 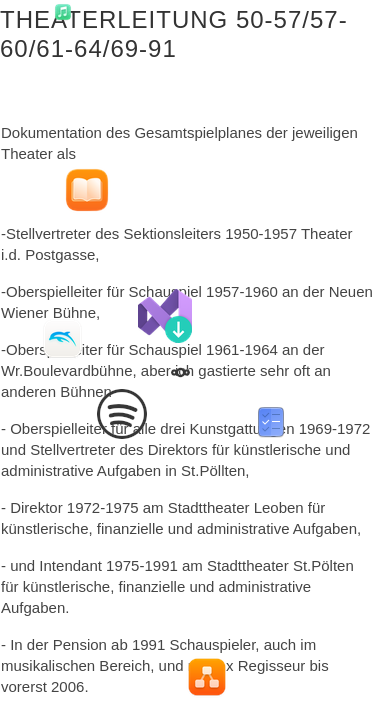 I want to click on open lx music desktop app, so click(x=63, y=12).